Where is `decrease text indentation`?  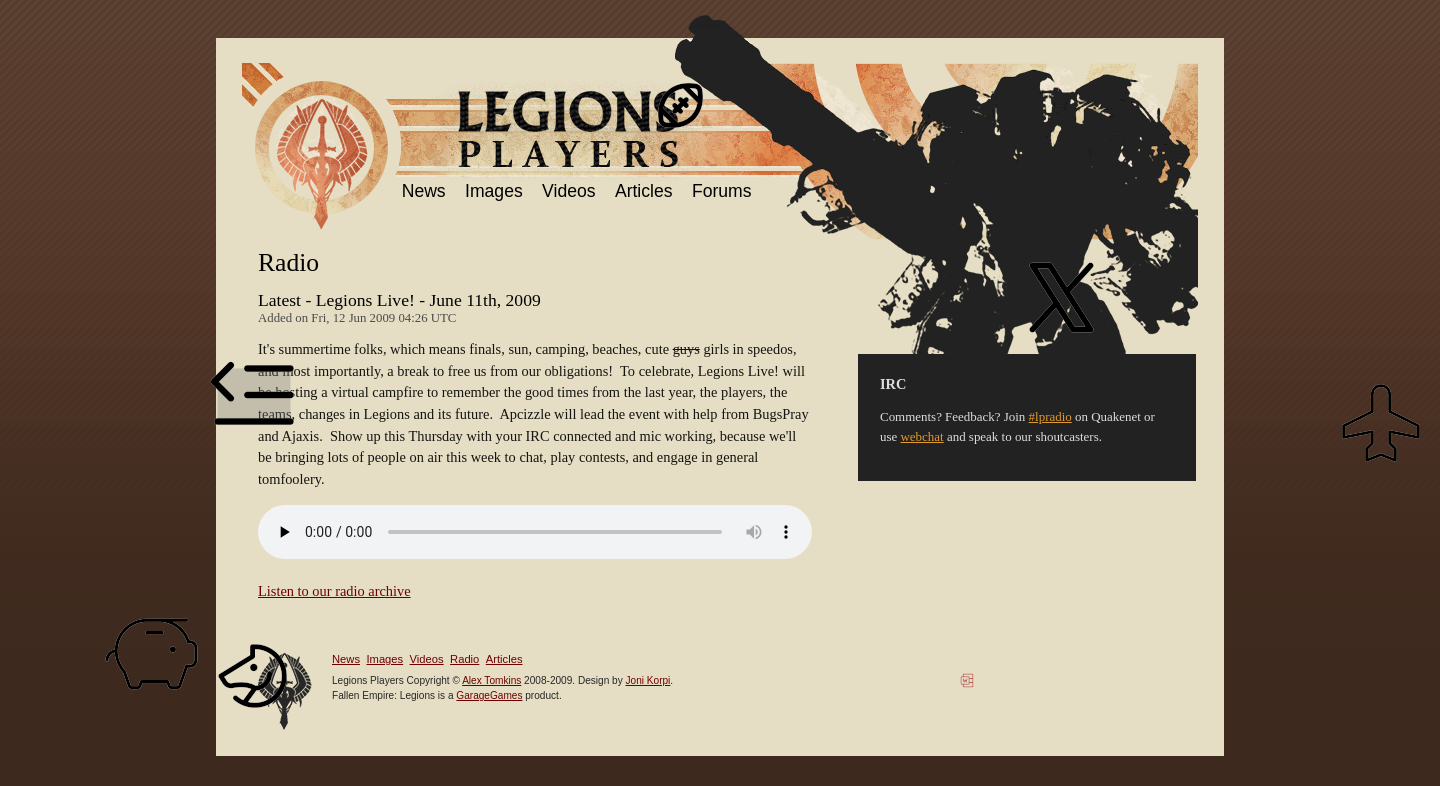 decrease text indentation is located at coordinates (254, 395).